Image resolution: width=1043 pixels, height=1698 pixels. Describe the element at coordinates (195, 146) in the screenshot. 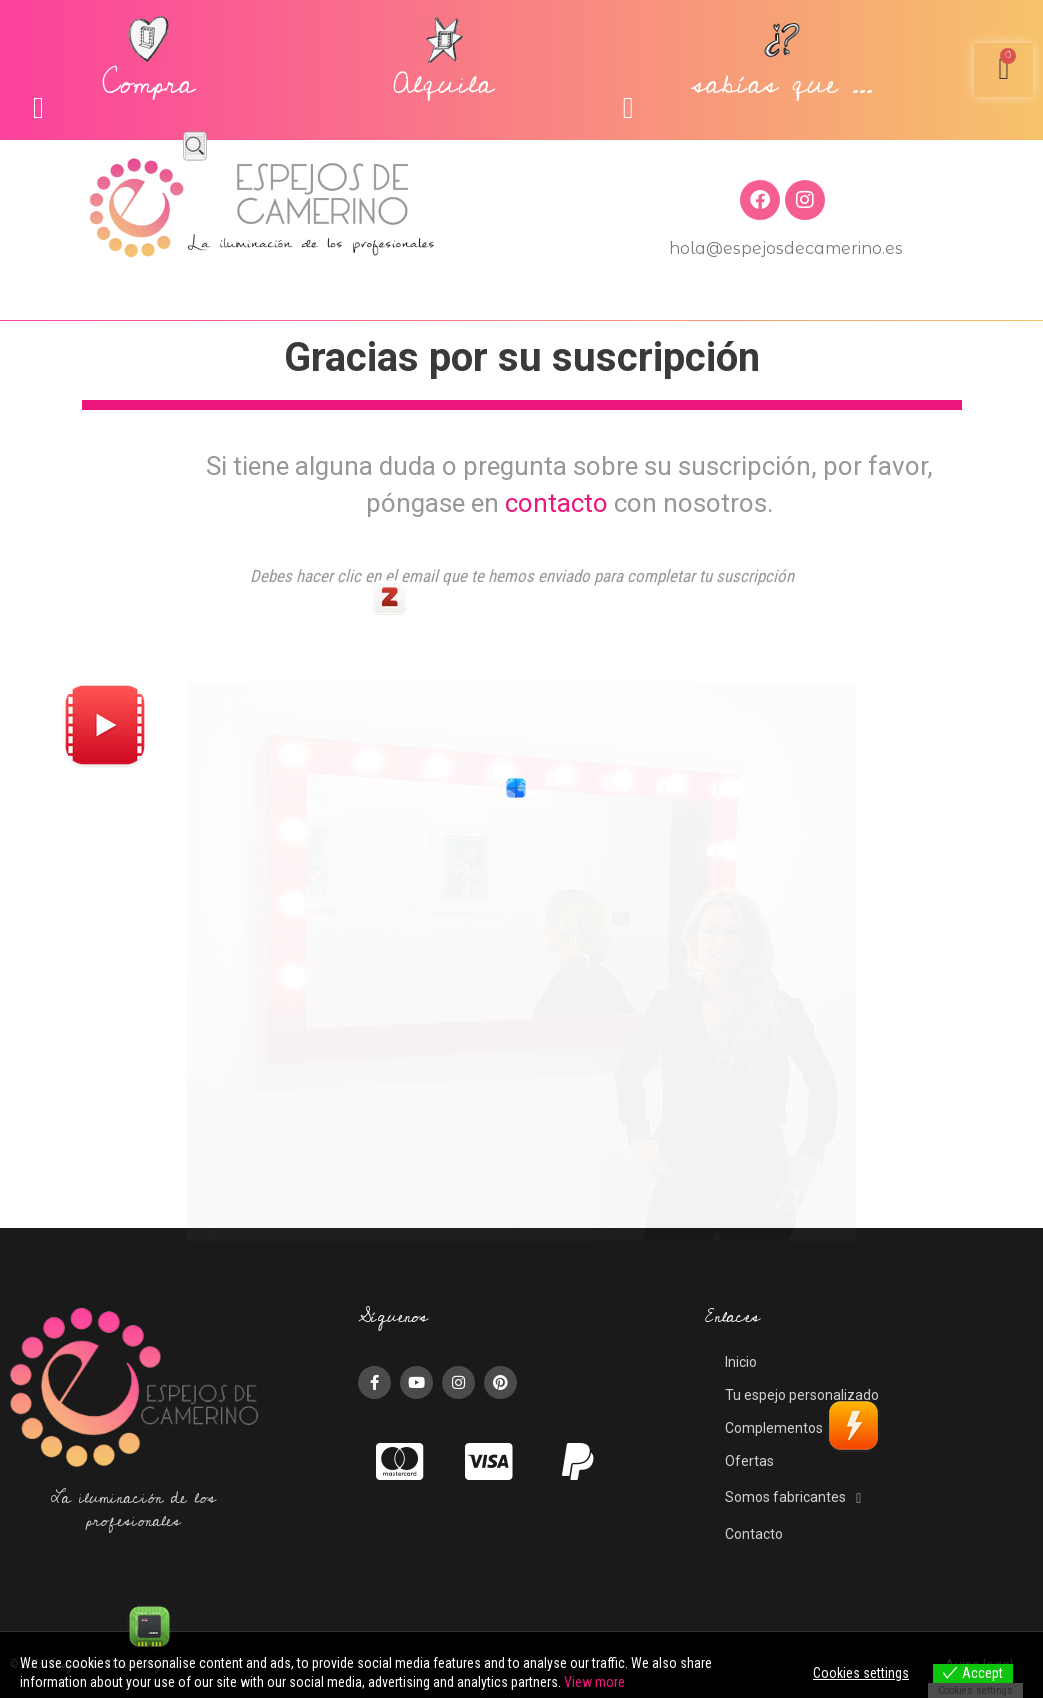

I see `open the system logs application` at that location.